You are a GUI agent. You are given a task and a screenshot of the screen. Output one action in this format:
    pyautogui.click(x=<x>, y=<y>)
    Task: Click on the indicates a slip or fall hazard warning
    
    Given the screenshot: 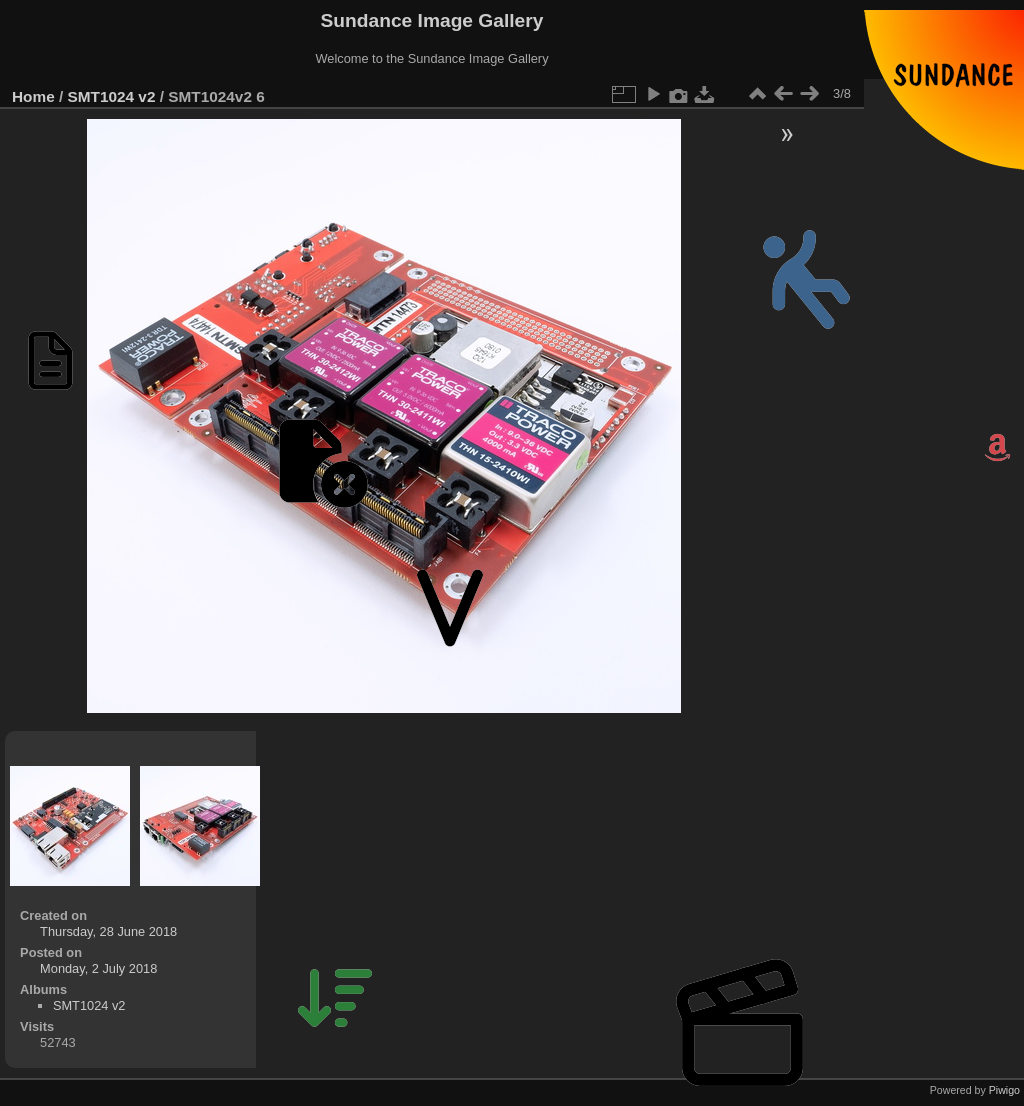 What is the action you would take?
    pyautogui.click(x=803, y=279)
    